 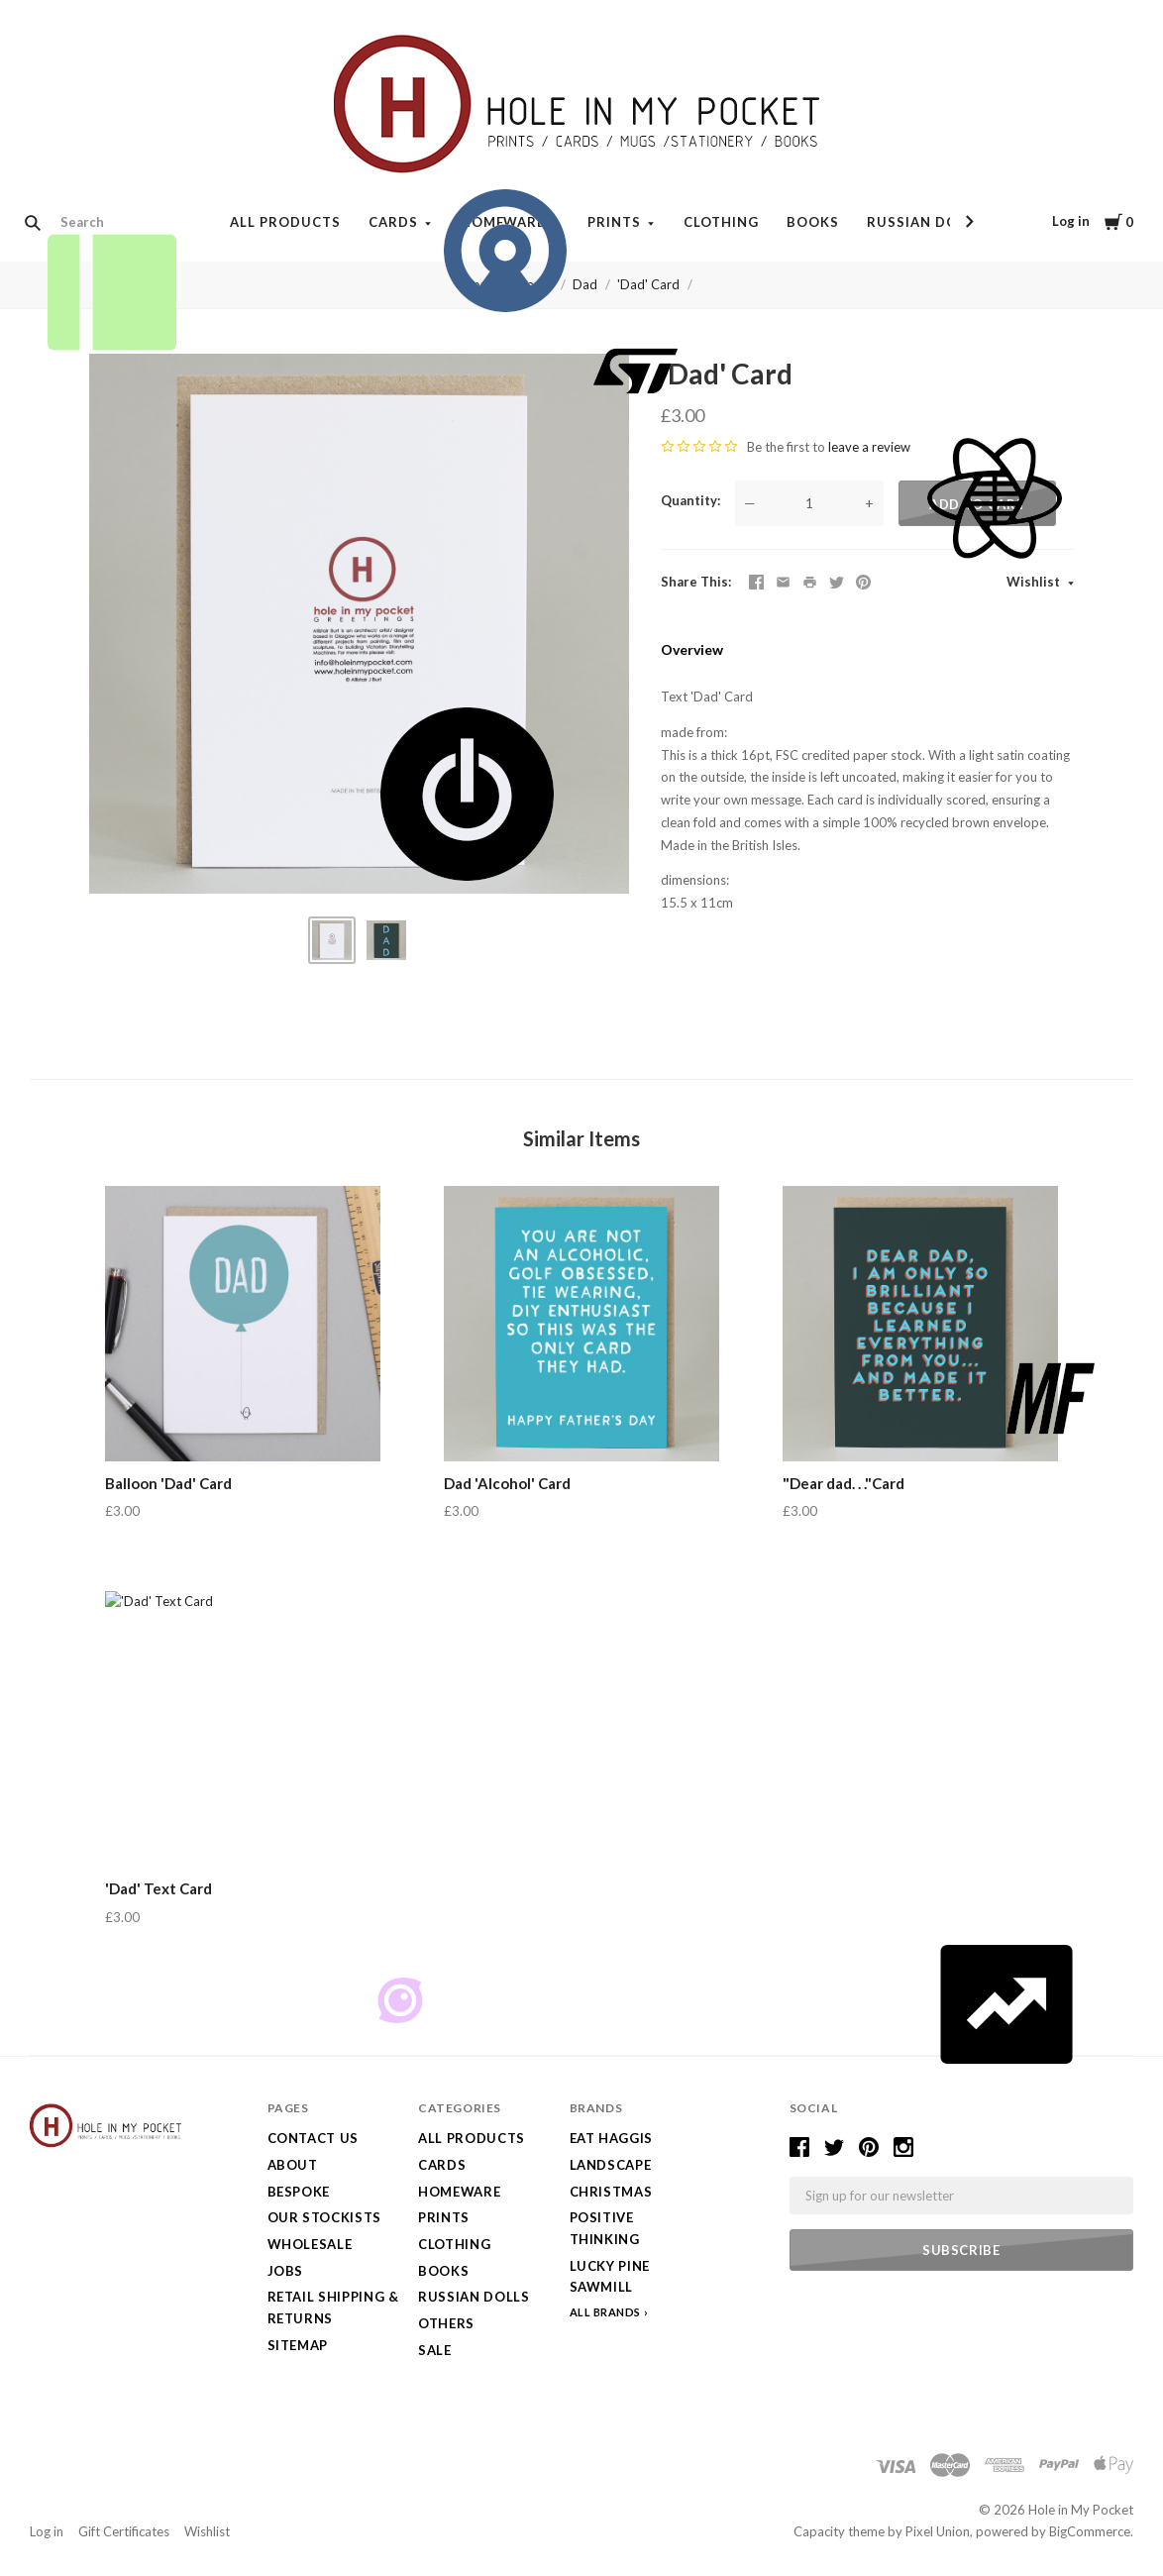 What do you see at coordinates (1006, 2004) in the screenshot?
I see `view financial performance or fund growth` at bounding box center [1006, 2004].